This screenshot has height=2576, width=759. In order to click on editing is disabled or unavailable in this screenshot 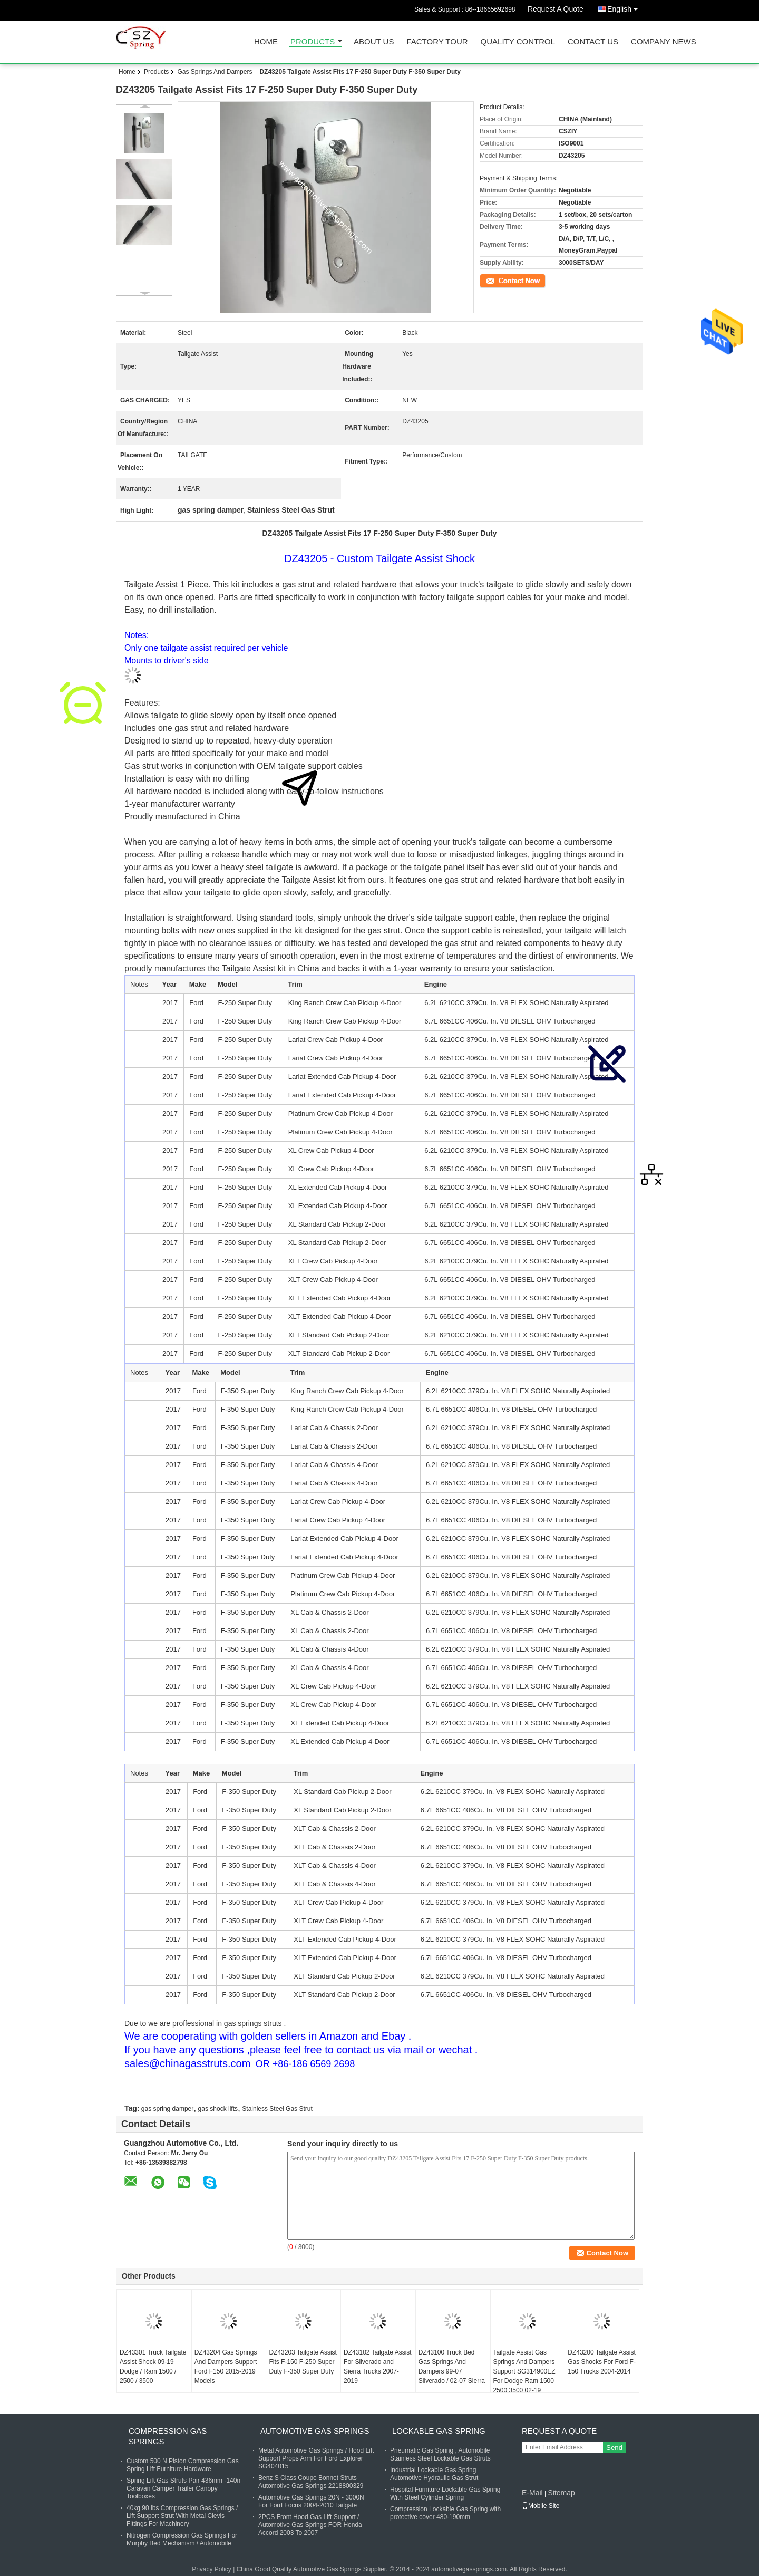, I will do `click(607, 1064)`.